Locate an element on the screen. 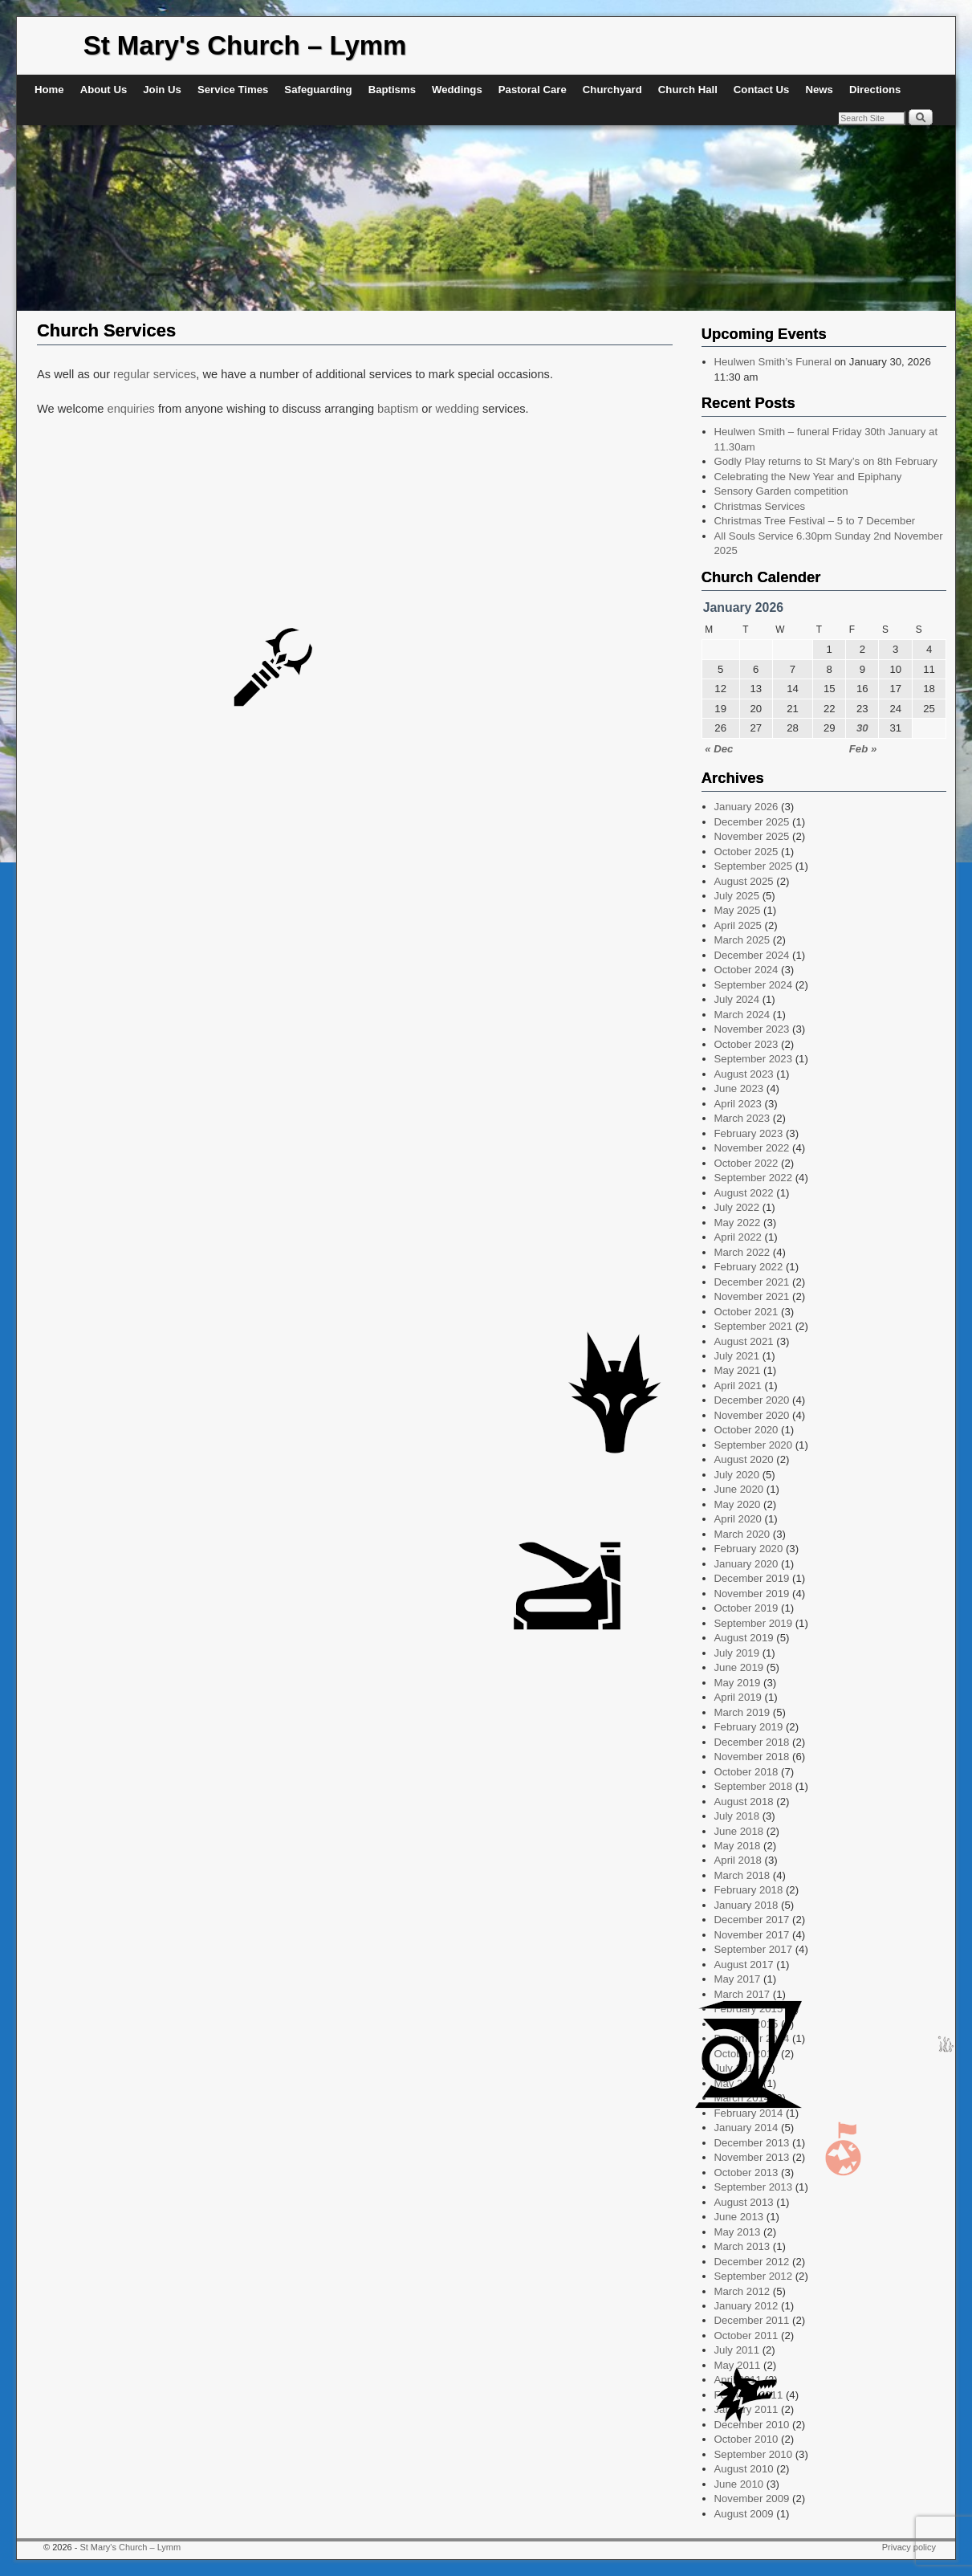 This screenshot has width=972, height=2576. use heavy-duty stapler tool is located at coordinates (567, 1584).